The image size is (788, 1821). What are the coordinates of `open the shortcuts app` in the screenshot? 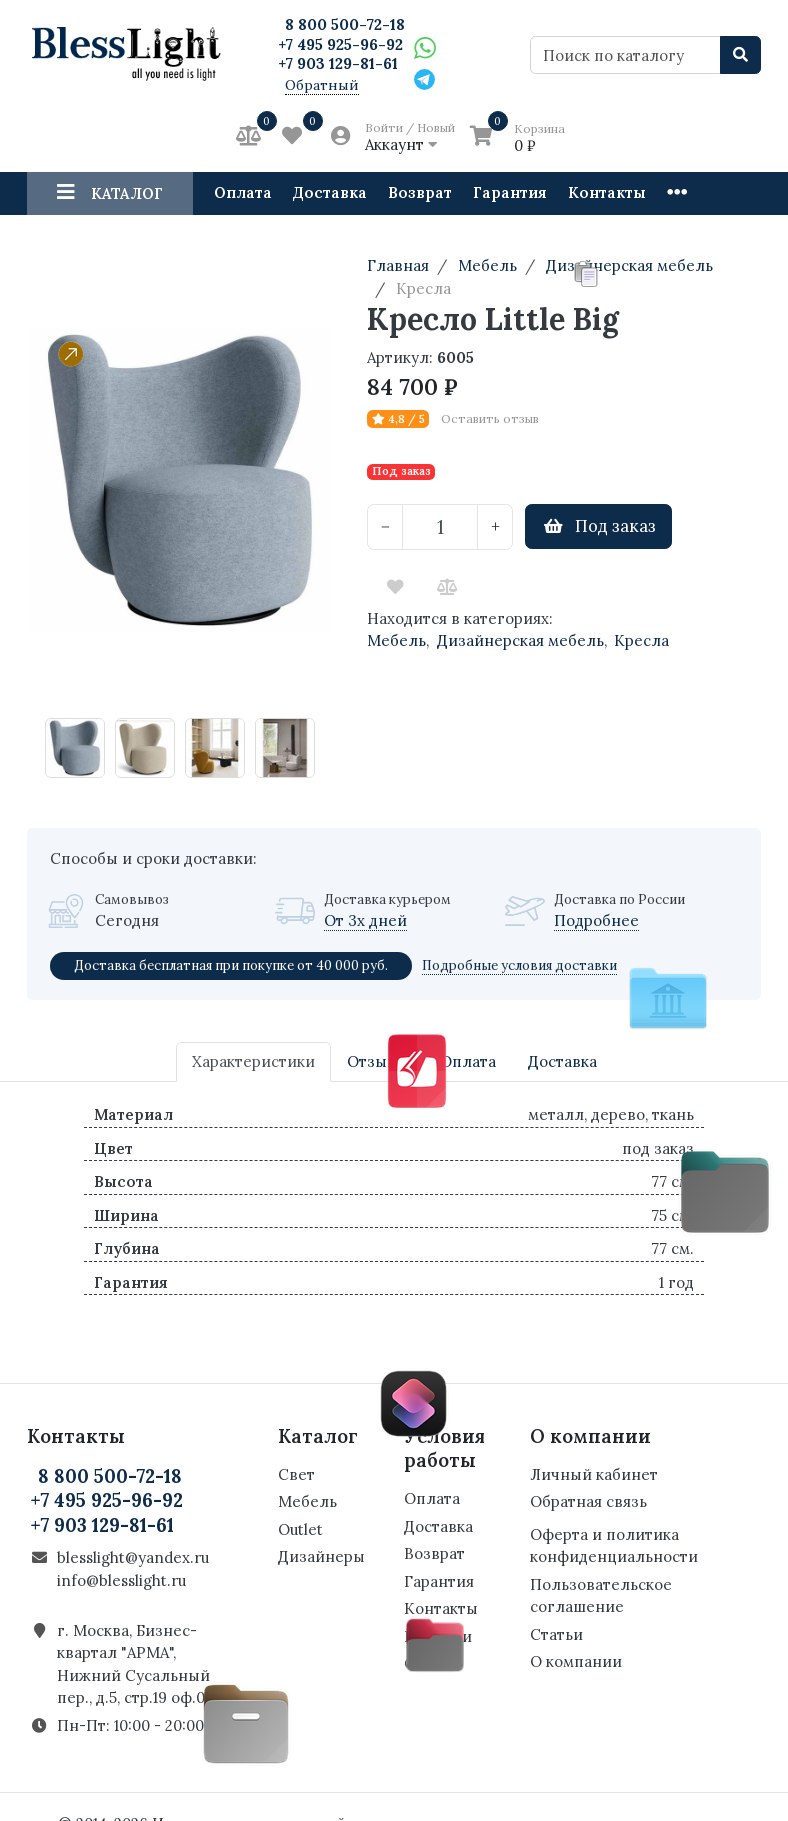 It's located at (413, 1403).